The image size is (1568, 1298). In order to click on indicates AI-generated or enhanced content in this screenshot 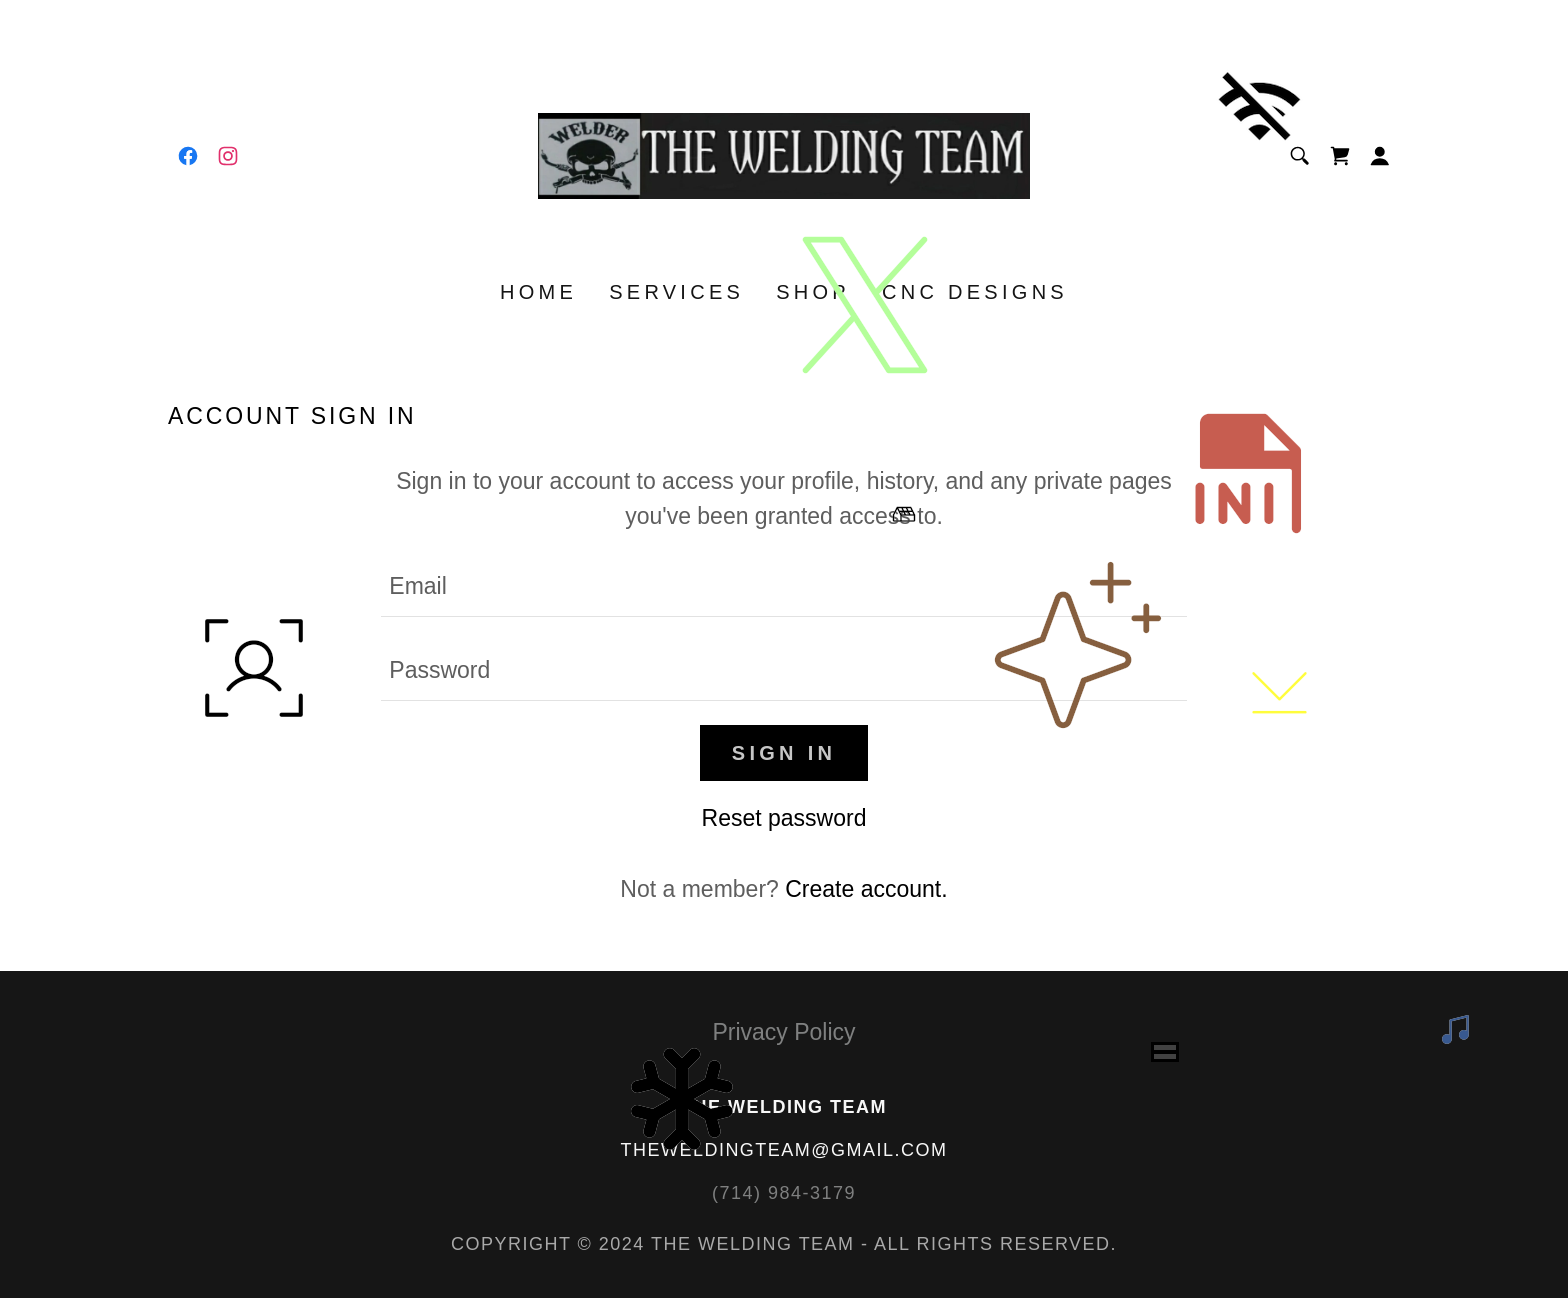, I will do `click(1075, 648)`.